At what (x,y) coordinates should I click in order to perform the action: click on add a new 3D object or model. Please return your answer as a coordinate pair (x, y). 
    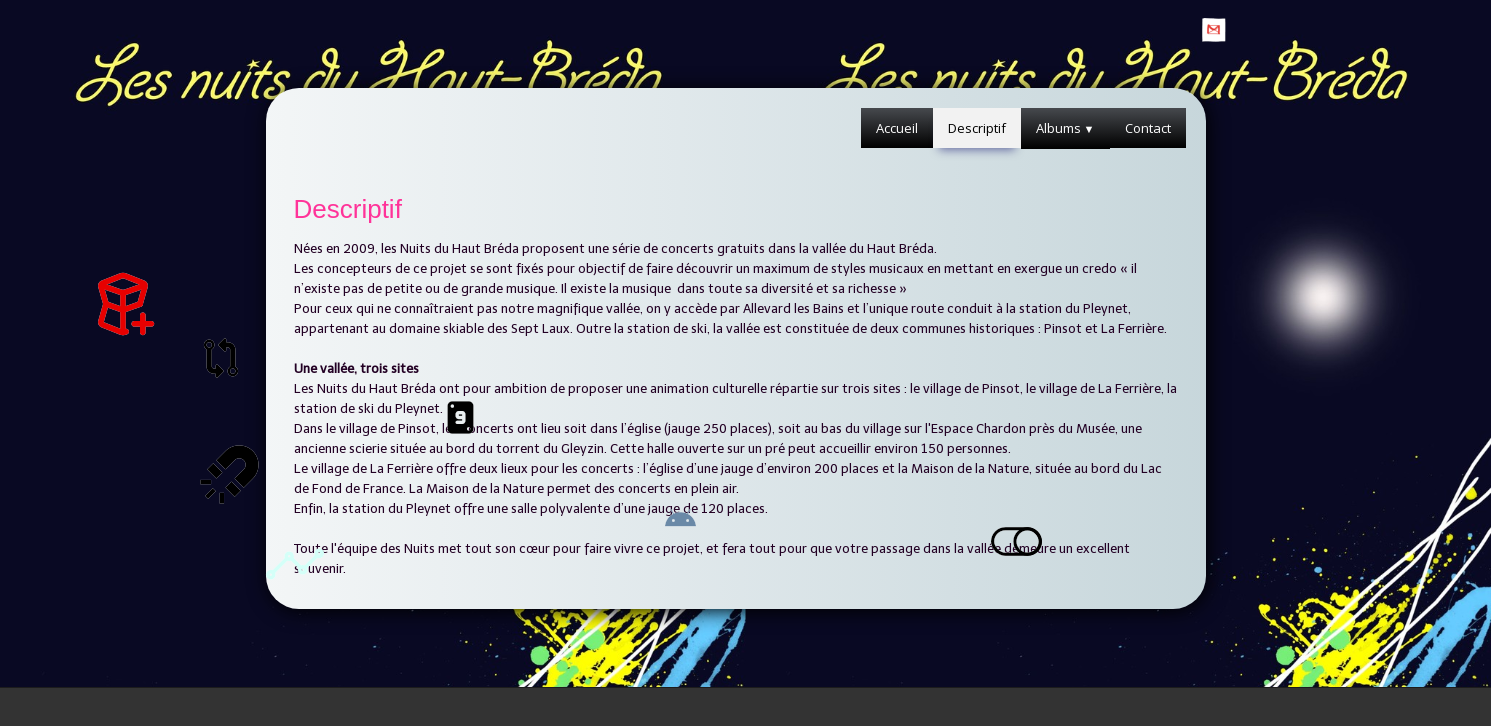
    Looking at the image, I should click on (123, 304).